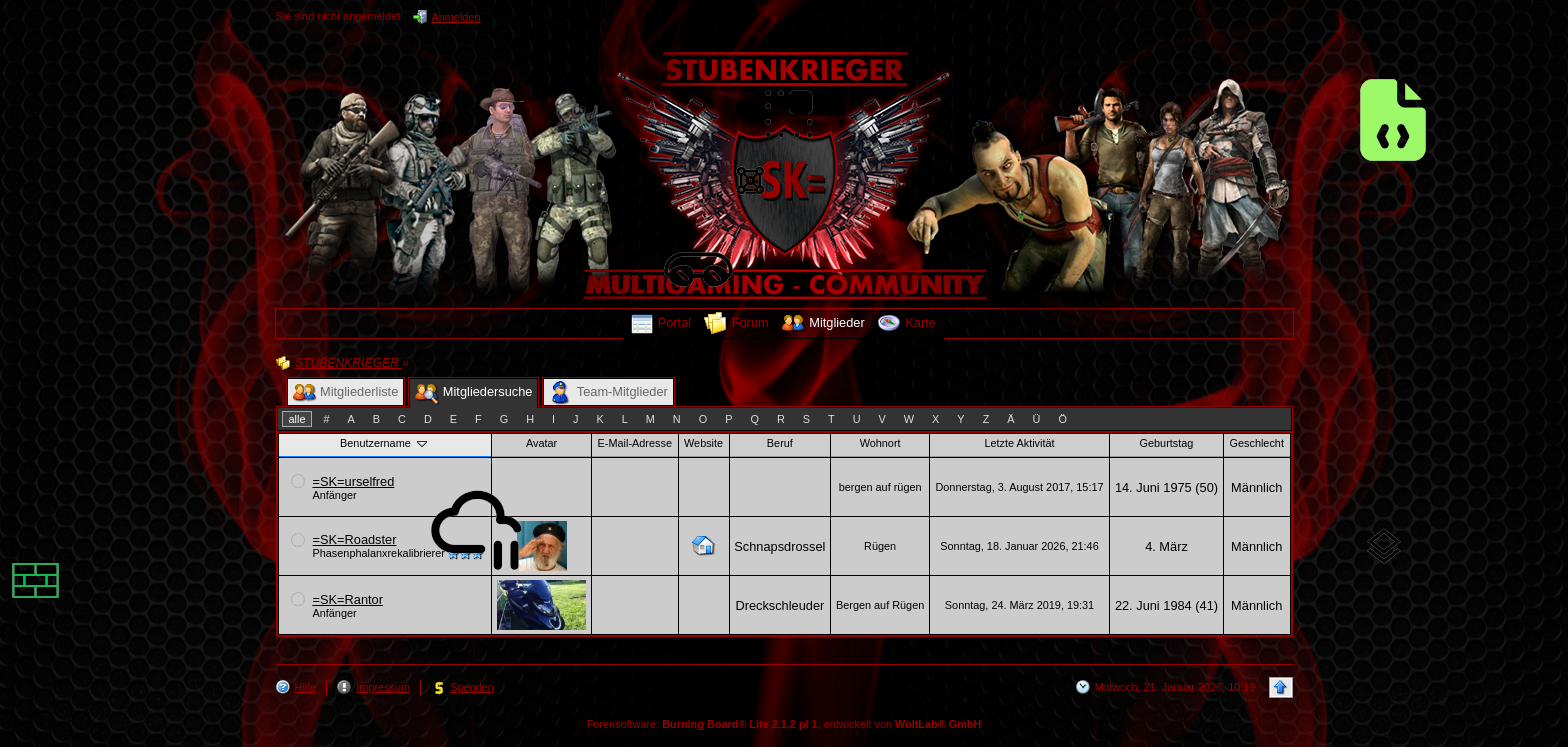 Image resolution: width=1568 pixels, height=747 pixels. What do you see at coordinates (698, 269) in the screenshot?
I see `access virtual reality or immersive mode` at bounding box center [698, 269].